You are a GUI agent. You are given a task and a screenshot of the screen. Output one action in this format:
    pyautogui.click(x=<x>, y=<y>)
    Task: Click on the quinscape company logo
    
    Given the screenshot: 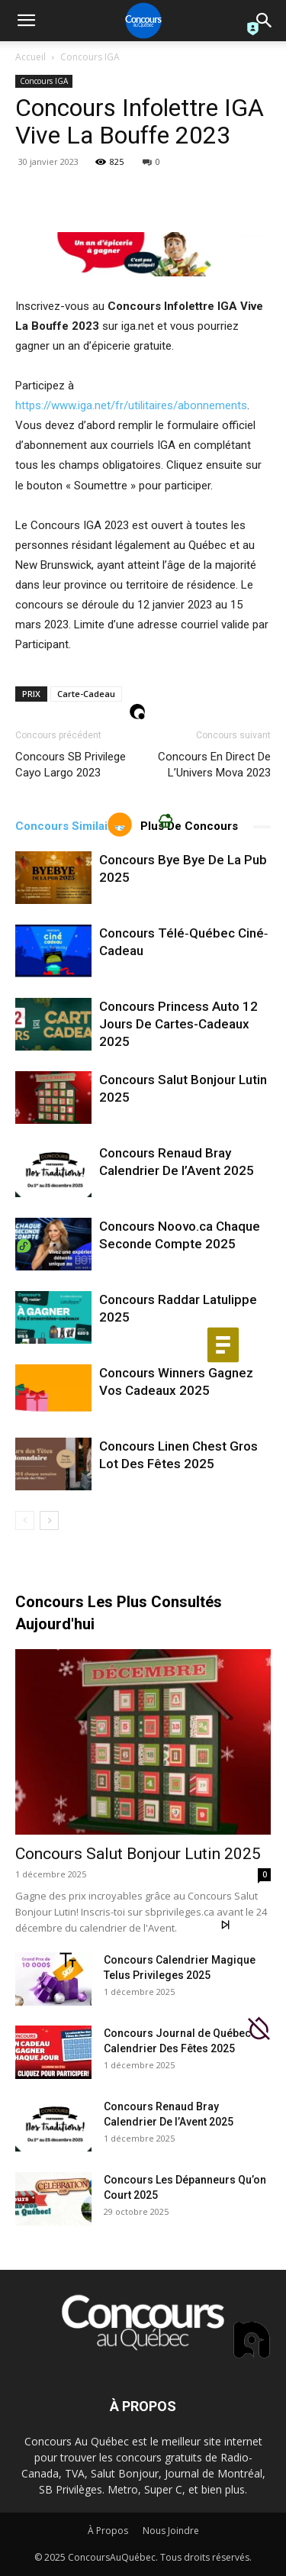 What is the action you would take?
    pyautogui.click(x=137, y=712)
    